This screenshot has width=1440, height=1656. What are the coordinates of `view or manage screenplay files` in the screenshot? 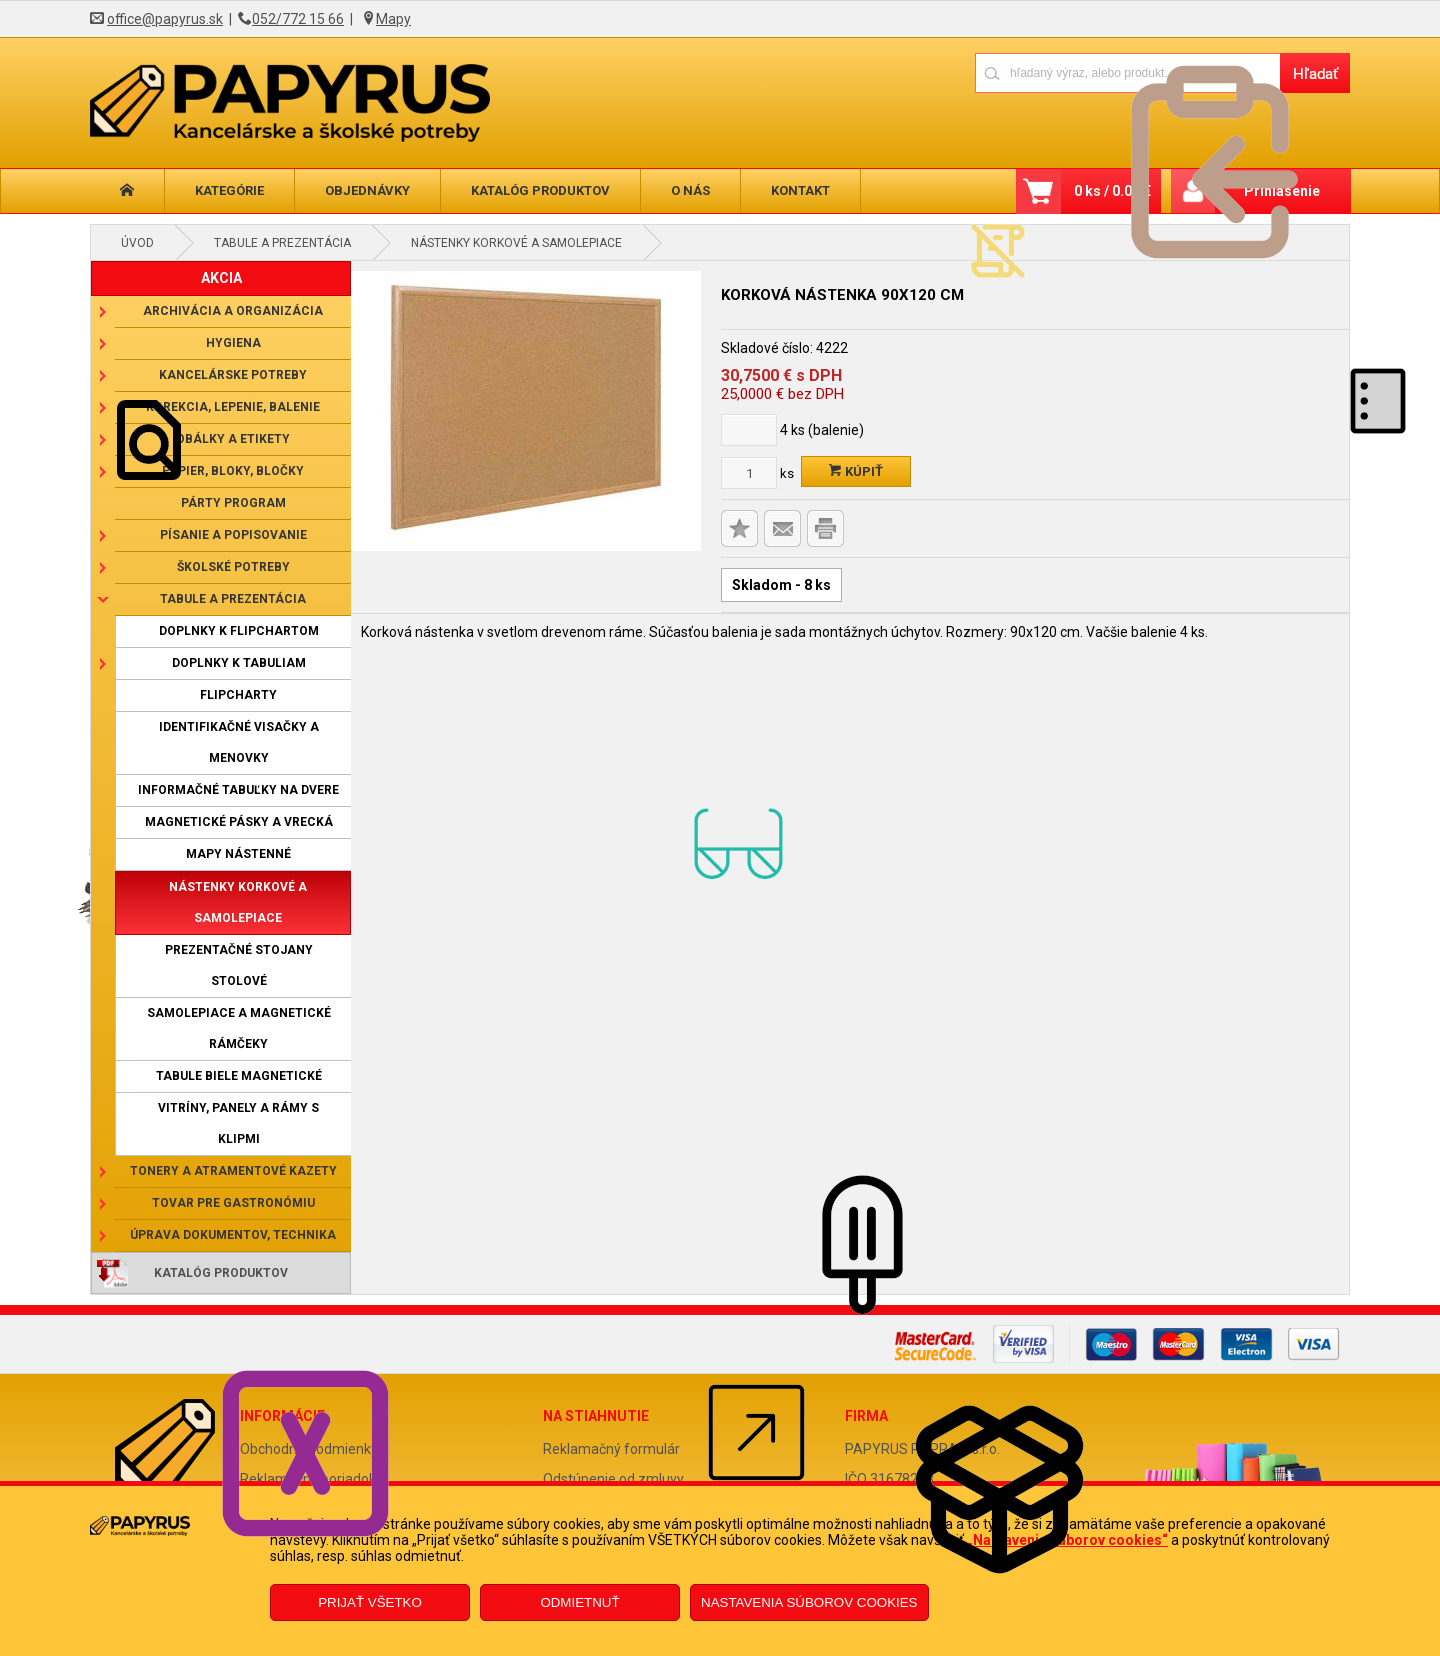 It's located at (1378, 401).